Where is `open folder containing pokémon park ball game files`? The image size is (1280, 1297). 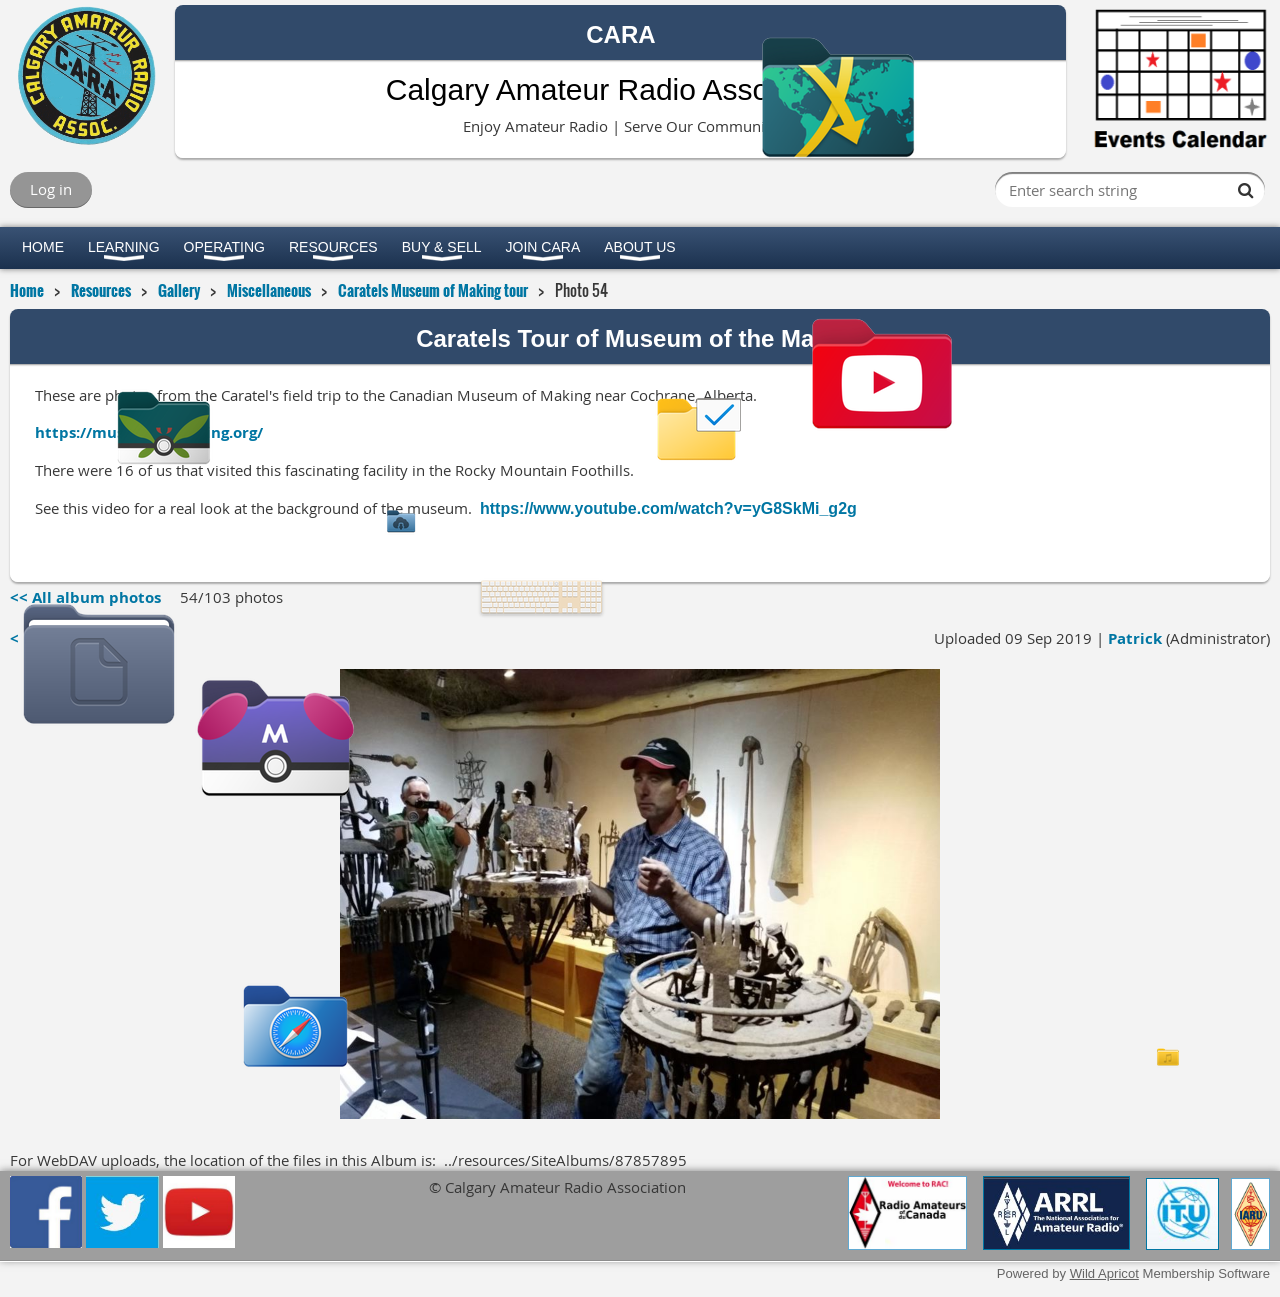 open folder containing pokémon park ball game files is located at coordinates (163, 430).